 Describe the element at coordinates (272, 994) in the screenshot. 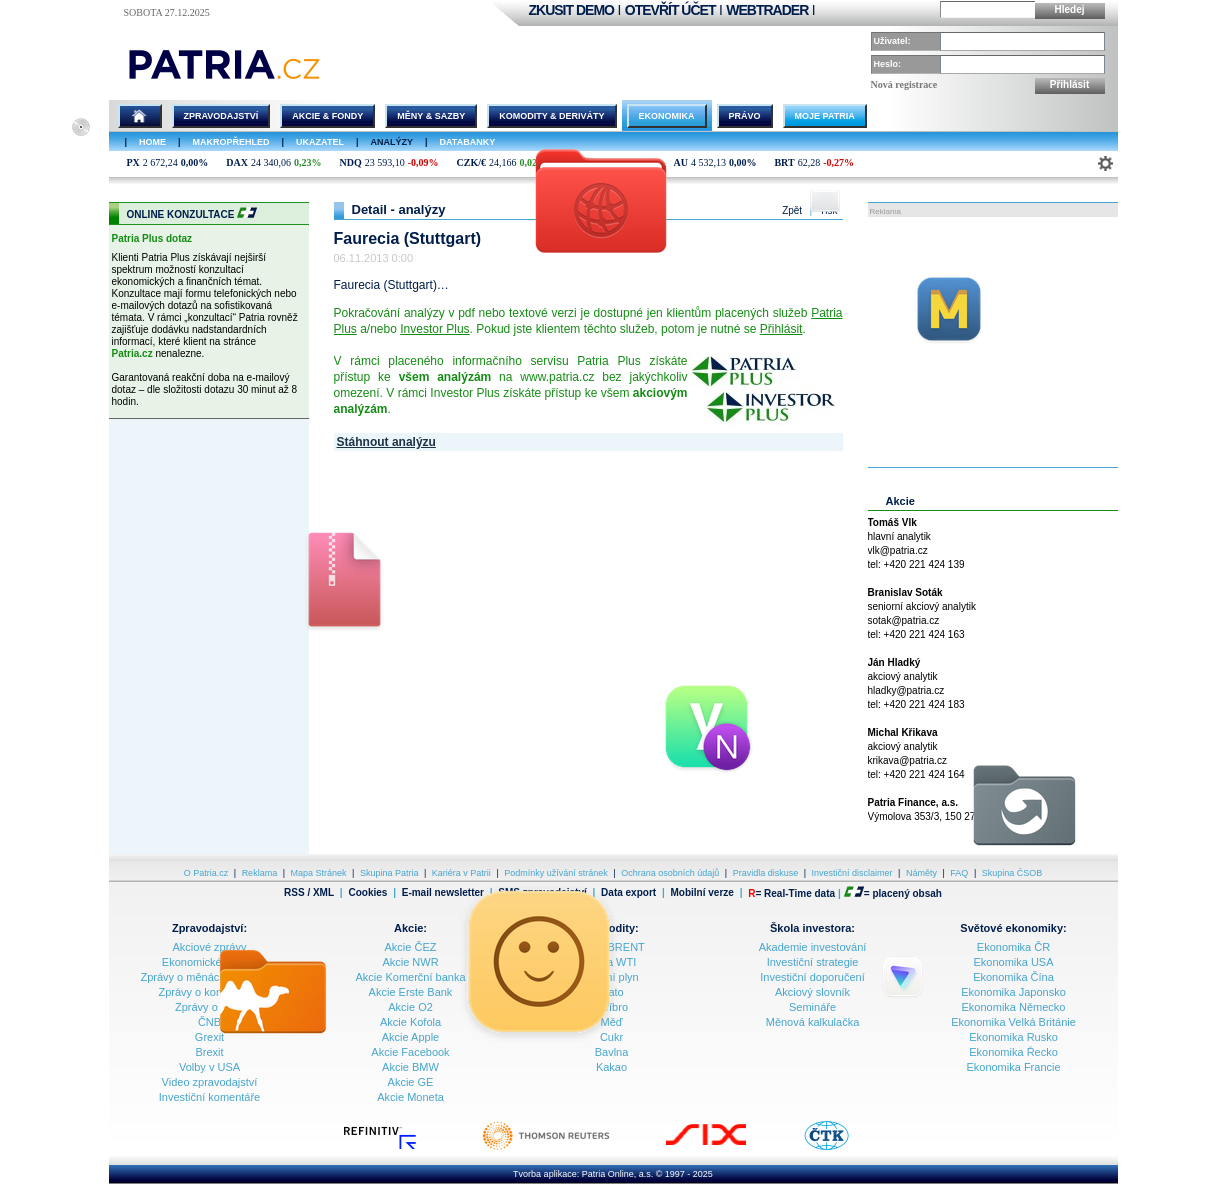

I see `folder containing OCaml programming files` at that location.